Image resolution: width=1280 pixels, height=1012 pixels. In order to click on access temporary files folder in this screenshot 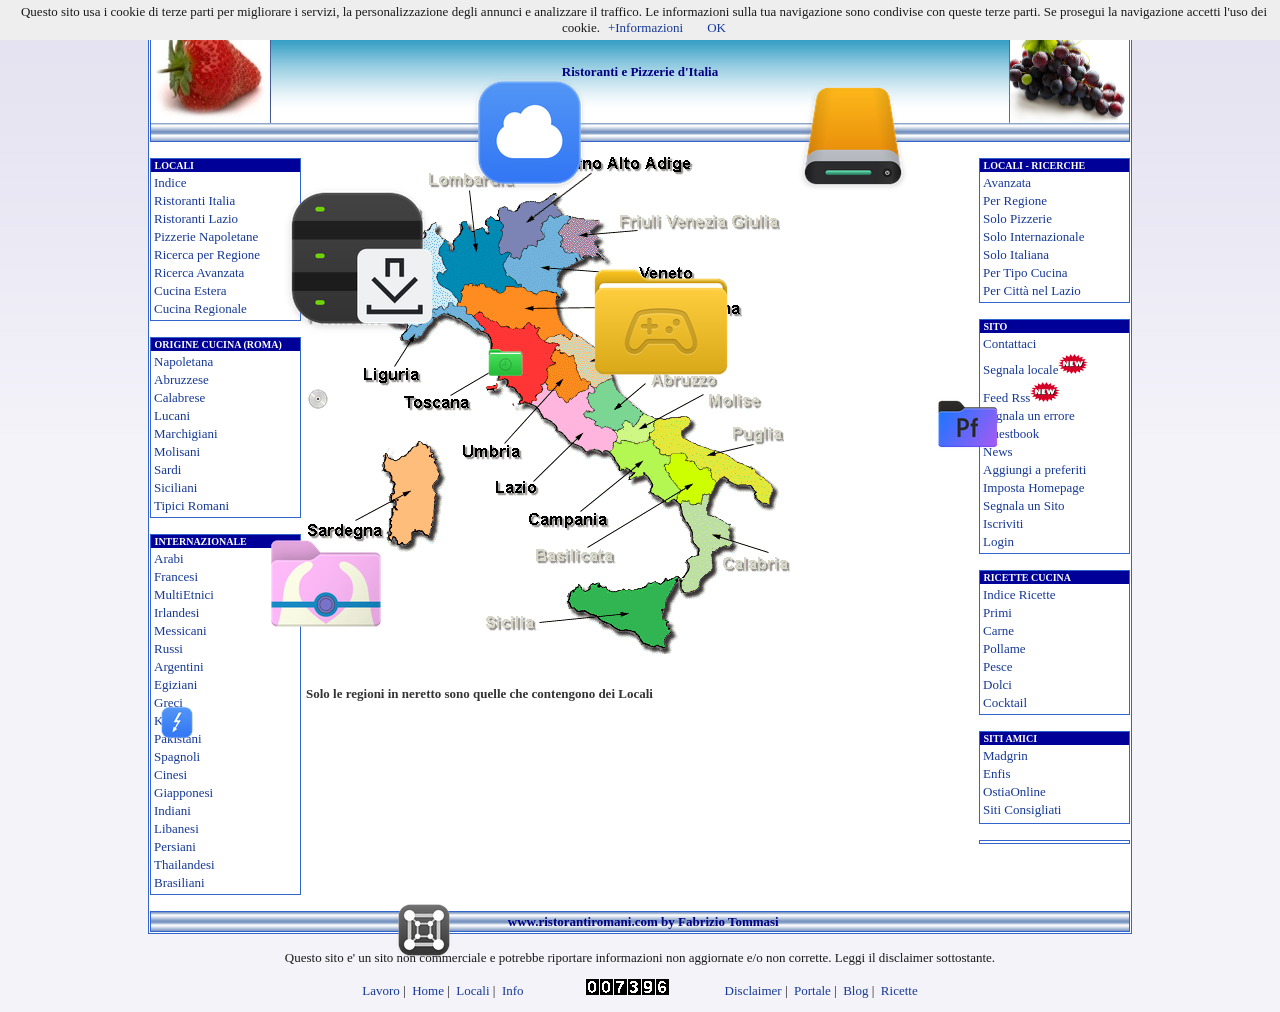, I will do `click(505, 362)`.